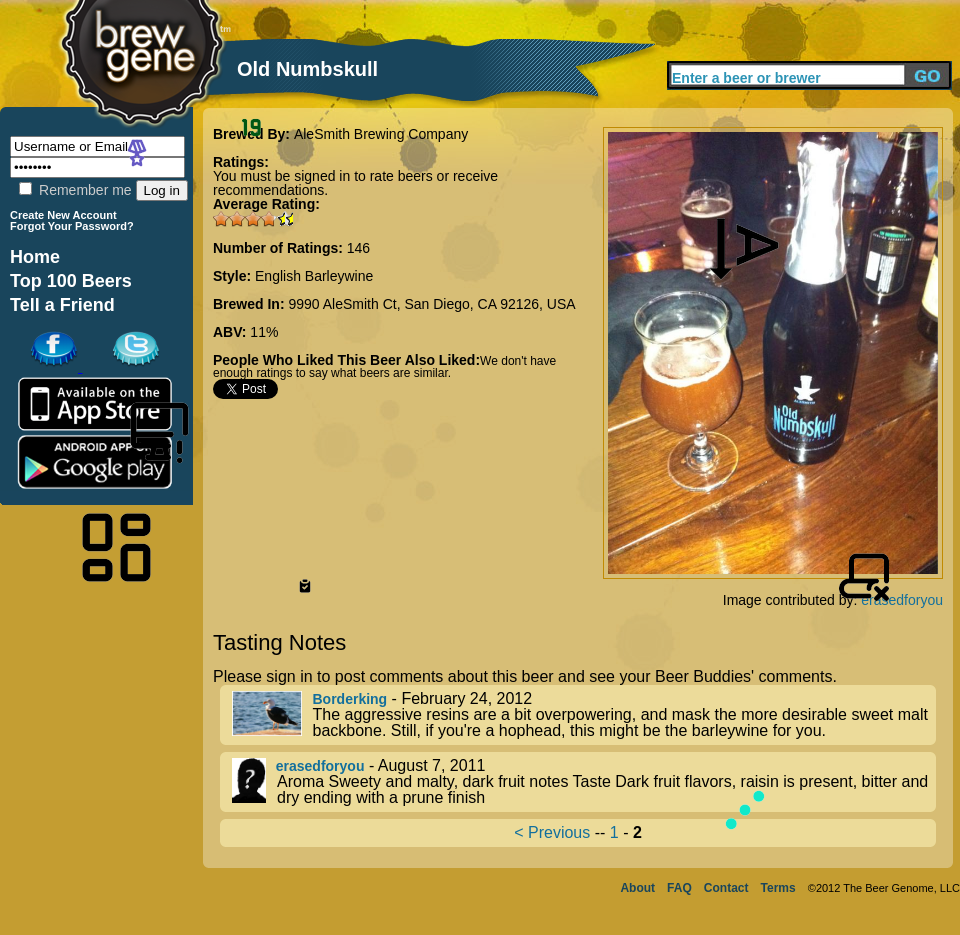 The width and height of the screenshot is (960, 935). I want to click on indicates a problem or error with your desktop computer, so click(159, 431).